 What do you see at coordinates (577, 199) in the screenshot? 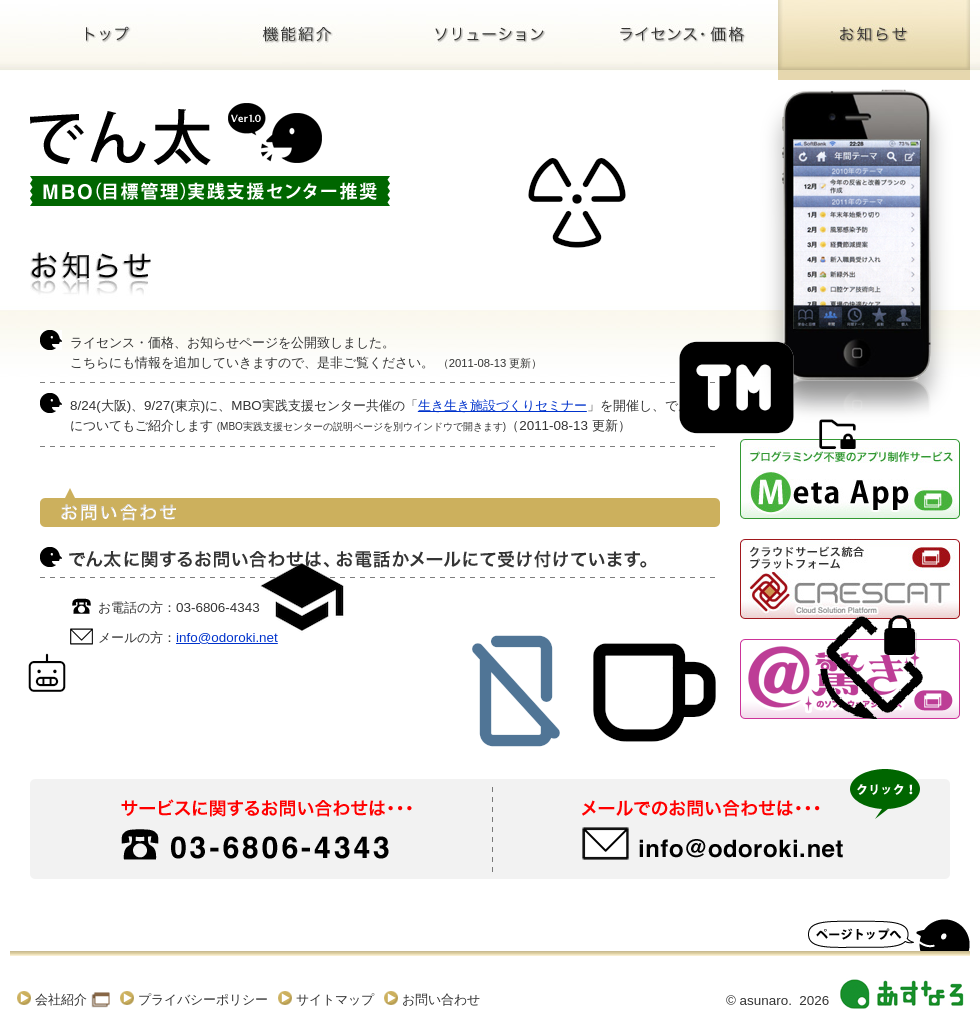
I see `indicates radioactive or hazardous material warning` at bounding box center [577, 199].